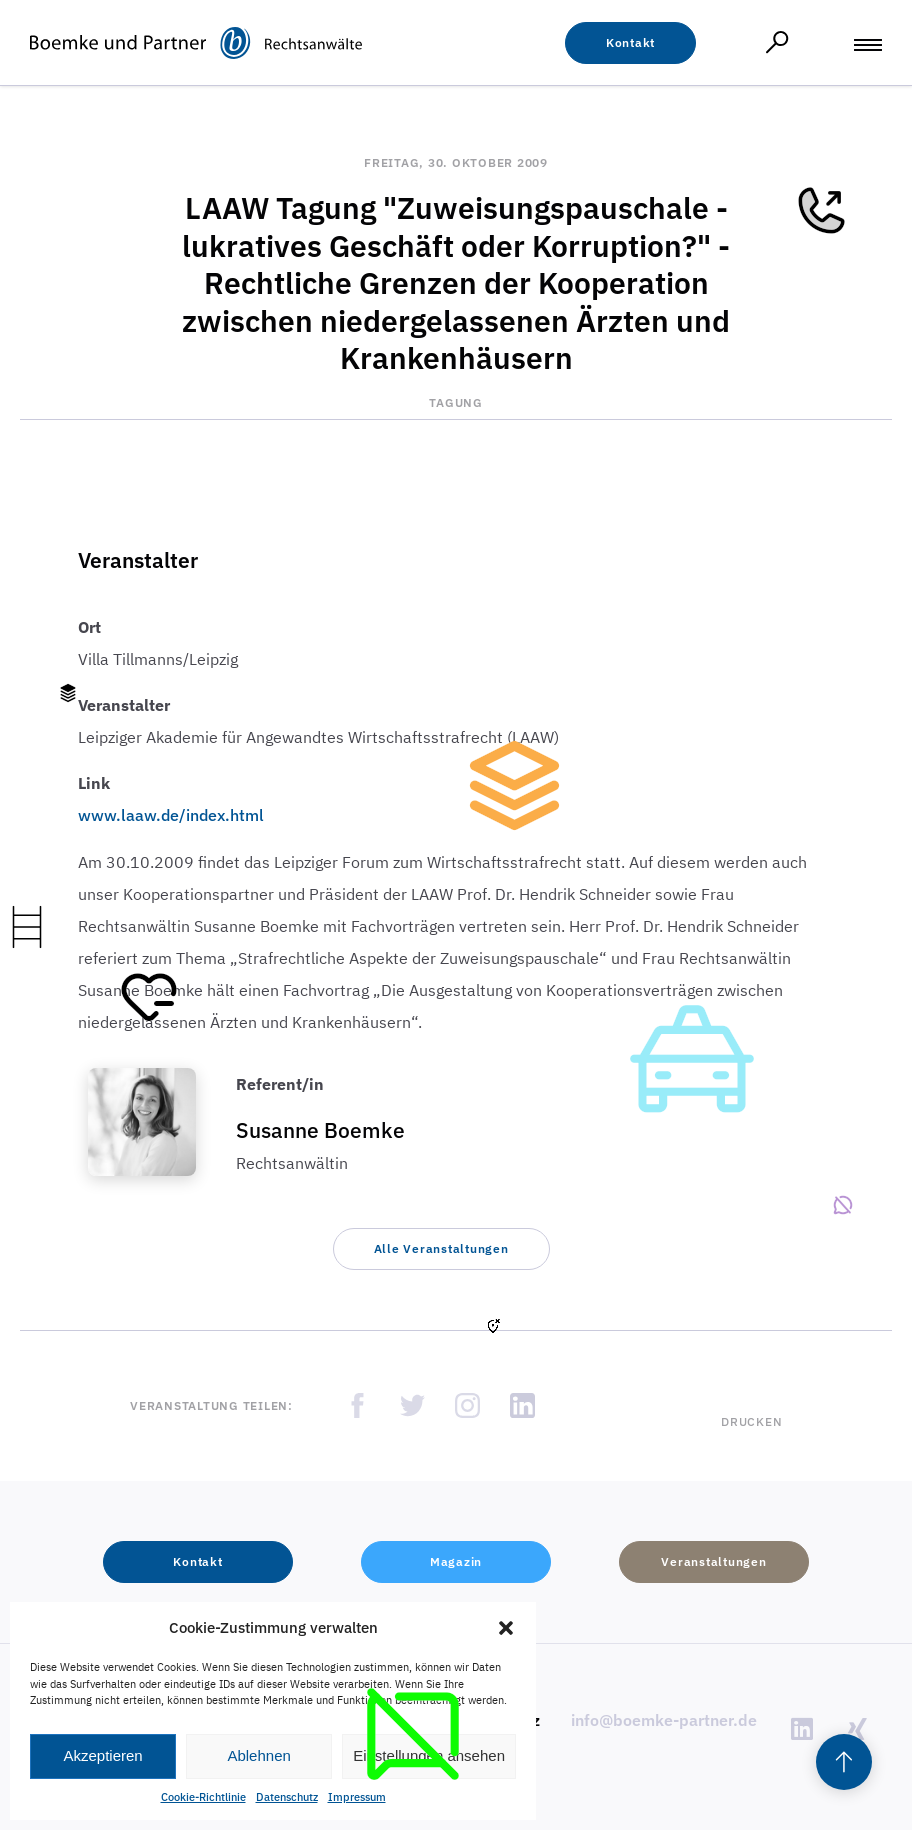 This screenshot has width=912, height=1830. What do you see at coordinates (493, 1326) in the screenshot?
I see `remove a saved location` at bounding box center [493, 1326].